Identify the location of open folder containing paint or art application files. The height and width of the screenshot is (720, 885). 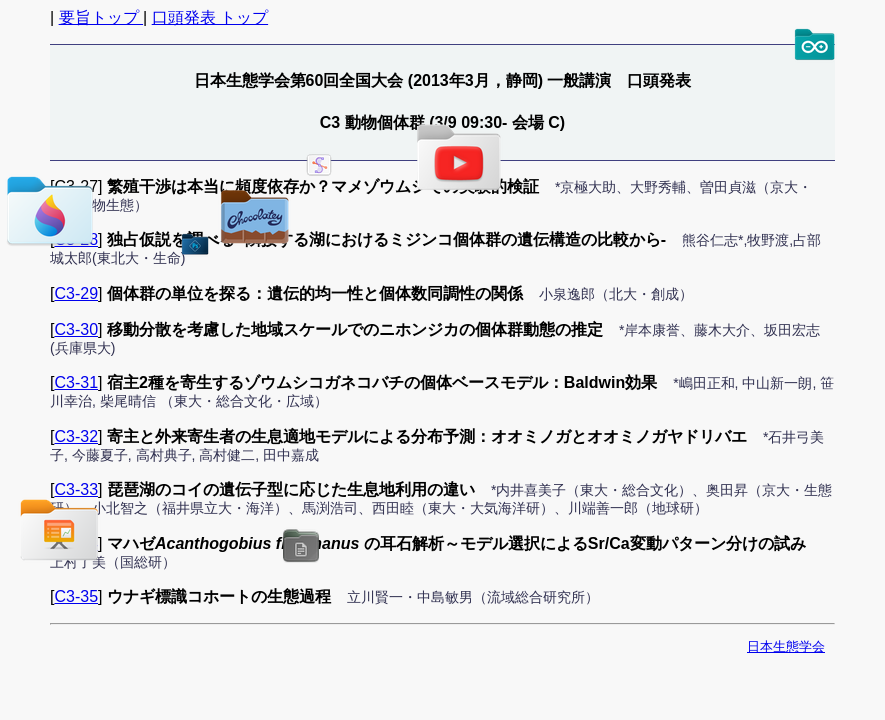
(49, 212).